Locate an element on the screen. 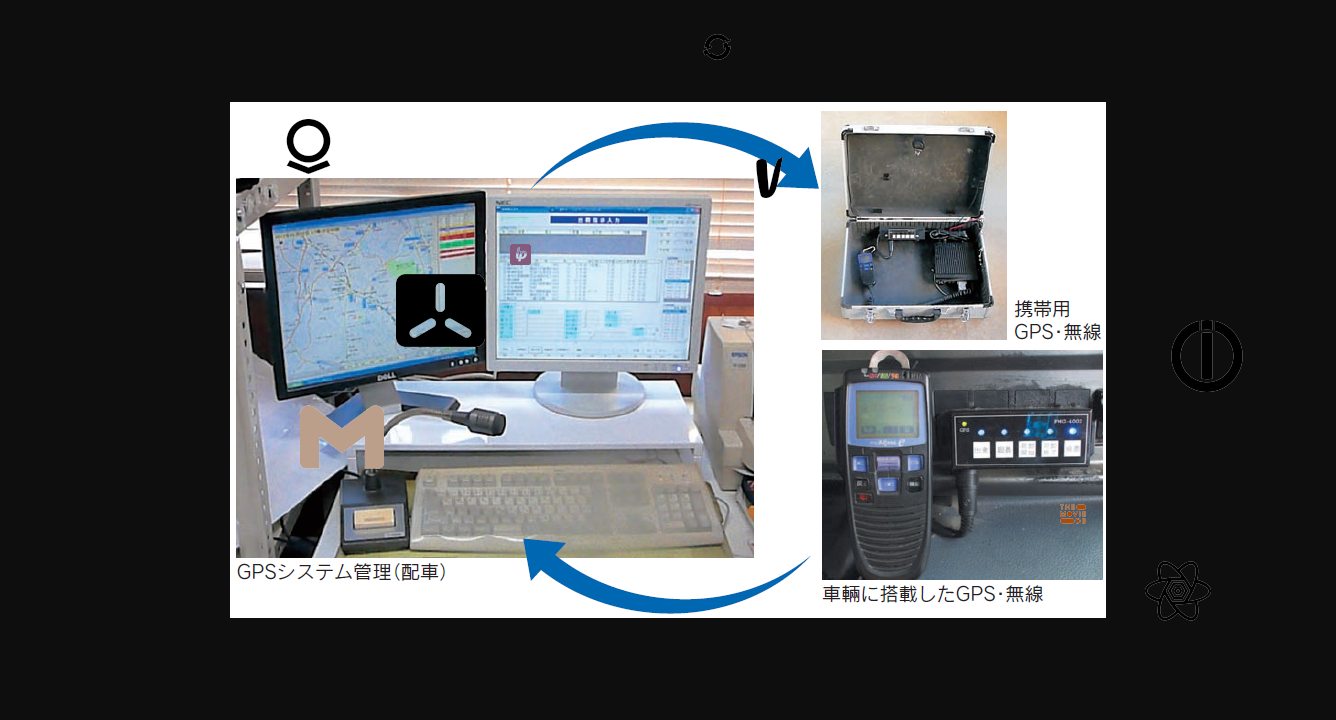 The height and width of the screenshot is (720, 1336). open Gmail app is located at coordinates (342, 437).